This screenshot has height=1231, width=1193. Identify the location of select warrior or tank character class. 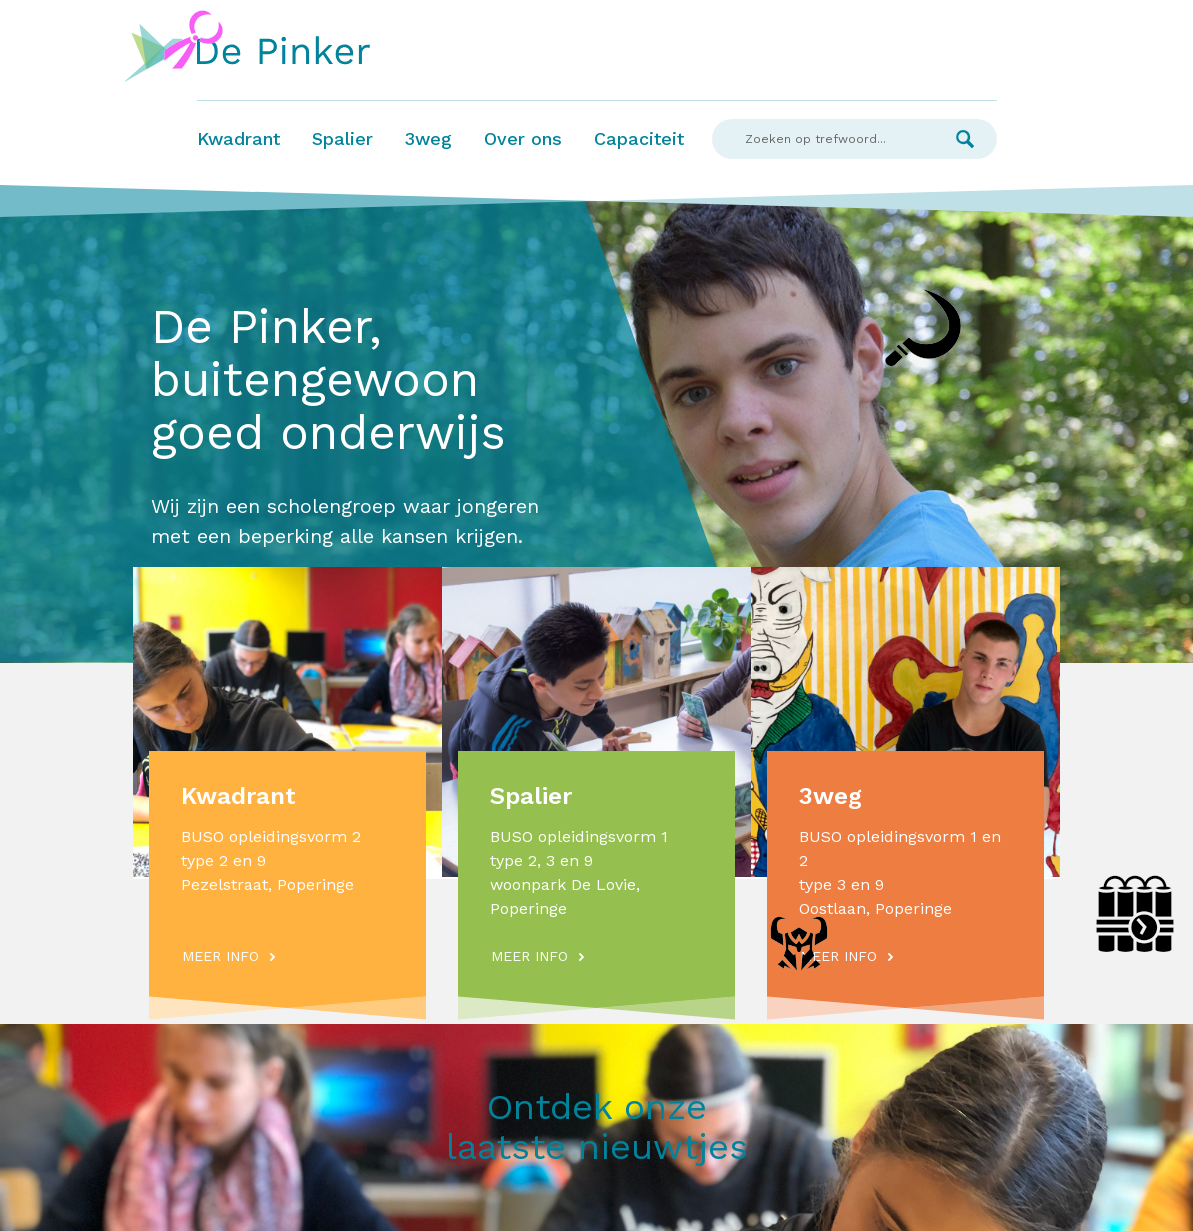
(799, 943).